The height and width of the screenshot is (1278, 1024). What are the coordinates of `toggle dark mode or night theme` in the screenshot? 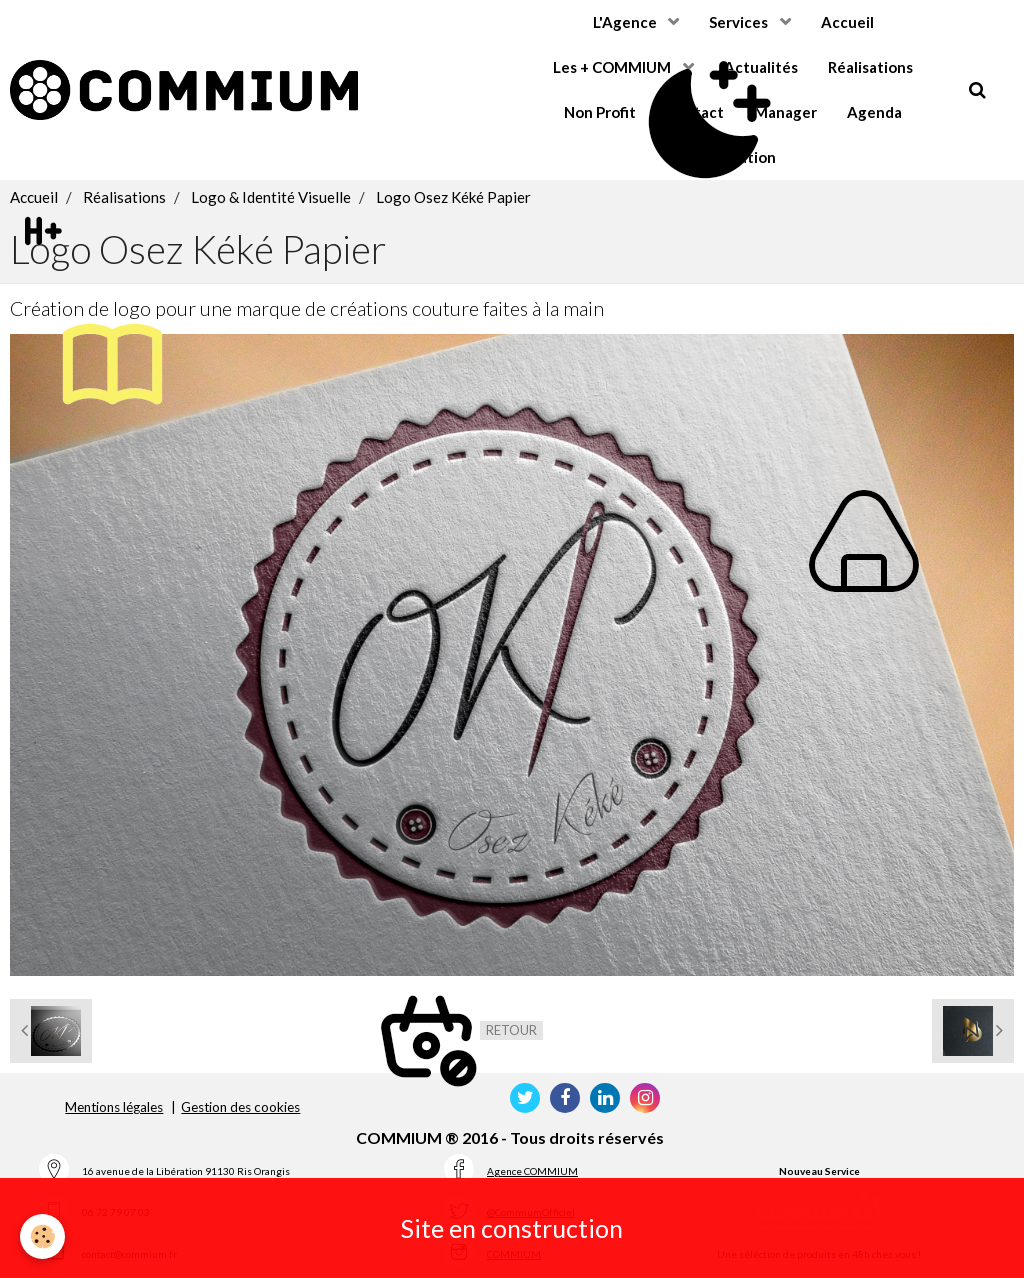 It's located at (705, 122).